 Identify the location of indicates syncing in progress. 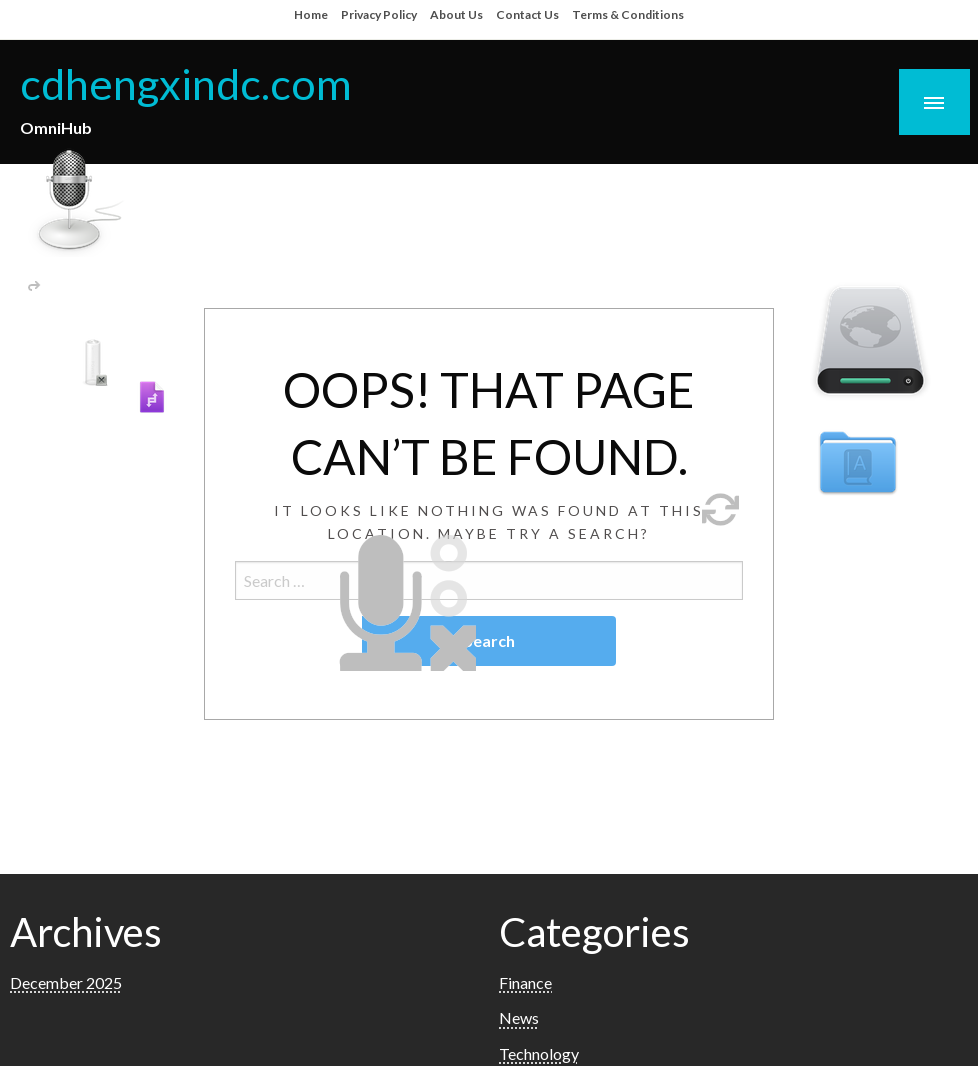
(720, 509).